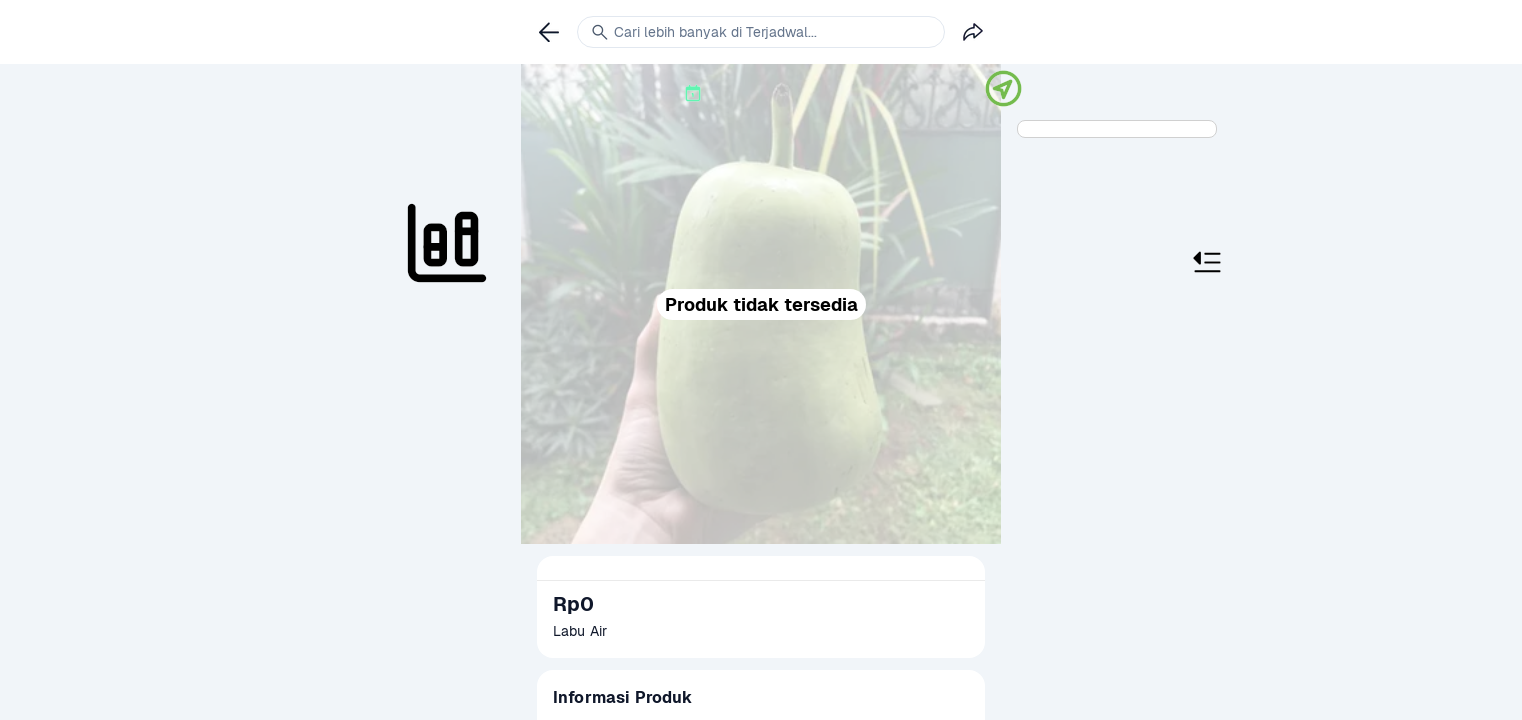 Image resolution: width=1522 pixels, height=720 pixels. Describe the element at coordinates (1207, 262) in the screenshot. I see `decrease text indentation` at that location.